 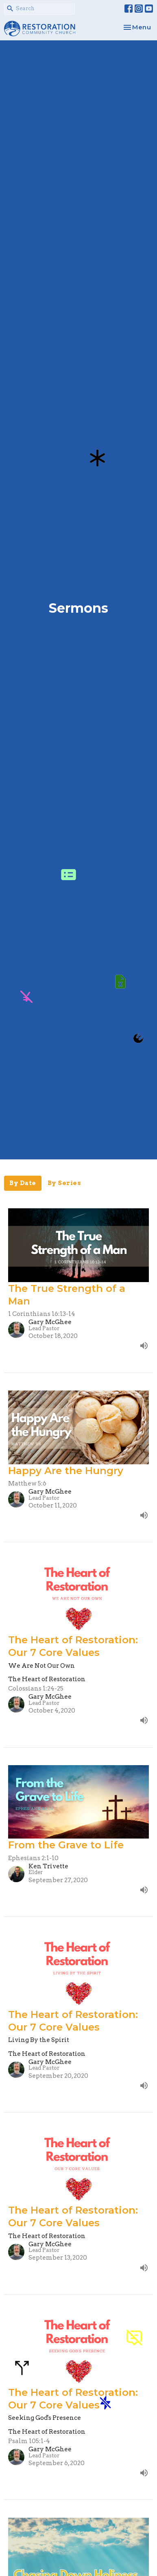 I want to click on open or view an excel spreadsheet, so click(x=120, y=982).